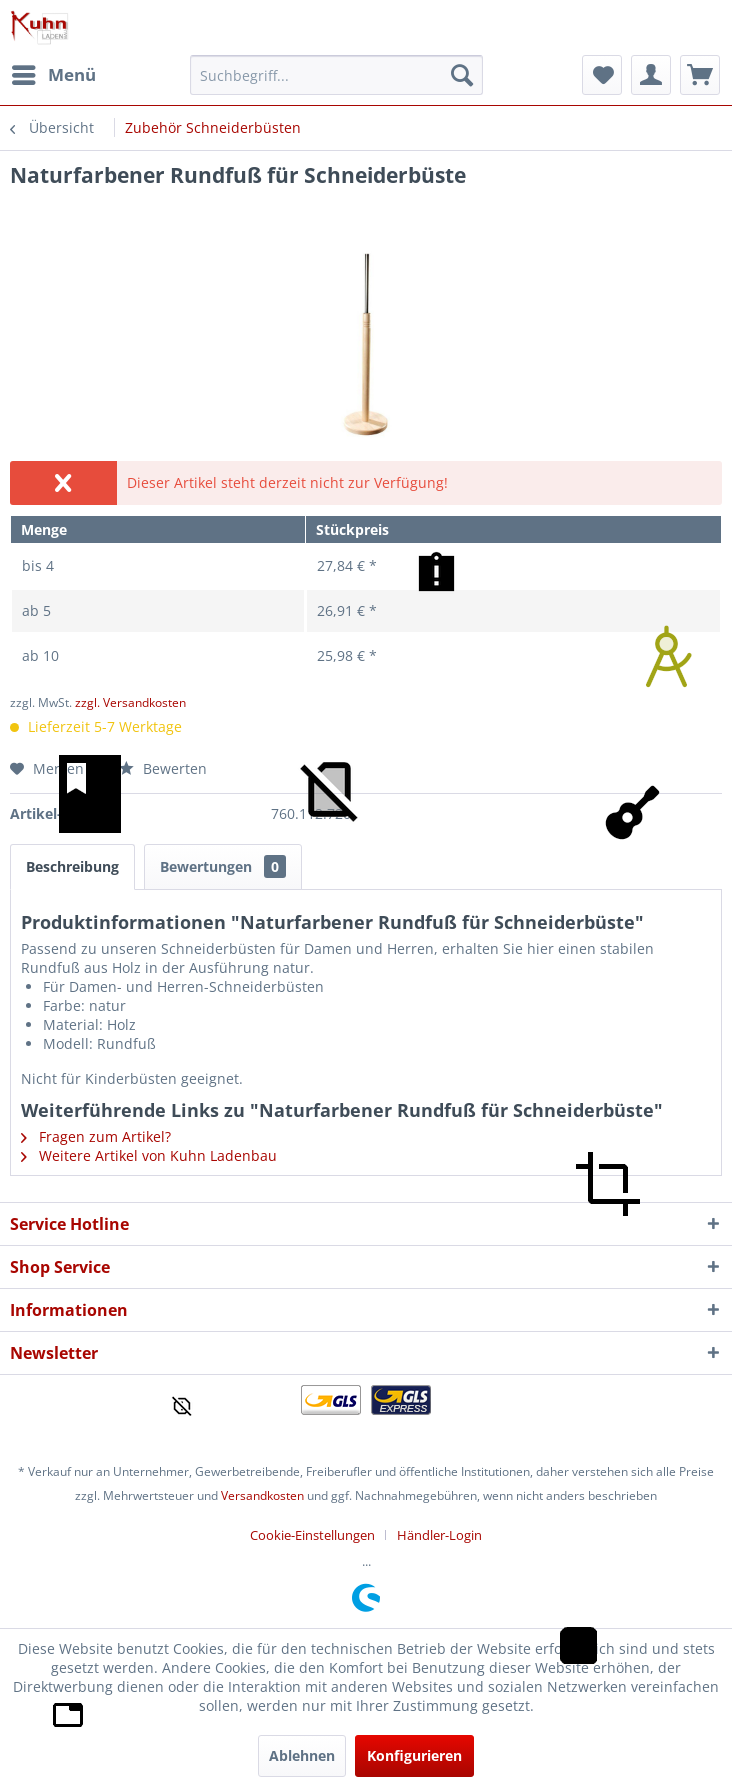 Image resolution: width=732 pixels, height=1787 pixels. What do you see at coordinates (436, 573) in the screenshot?
I see `indicates an overdue or late assignment` at bounding box center [436, 573].